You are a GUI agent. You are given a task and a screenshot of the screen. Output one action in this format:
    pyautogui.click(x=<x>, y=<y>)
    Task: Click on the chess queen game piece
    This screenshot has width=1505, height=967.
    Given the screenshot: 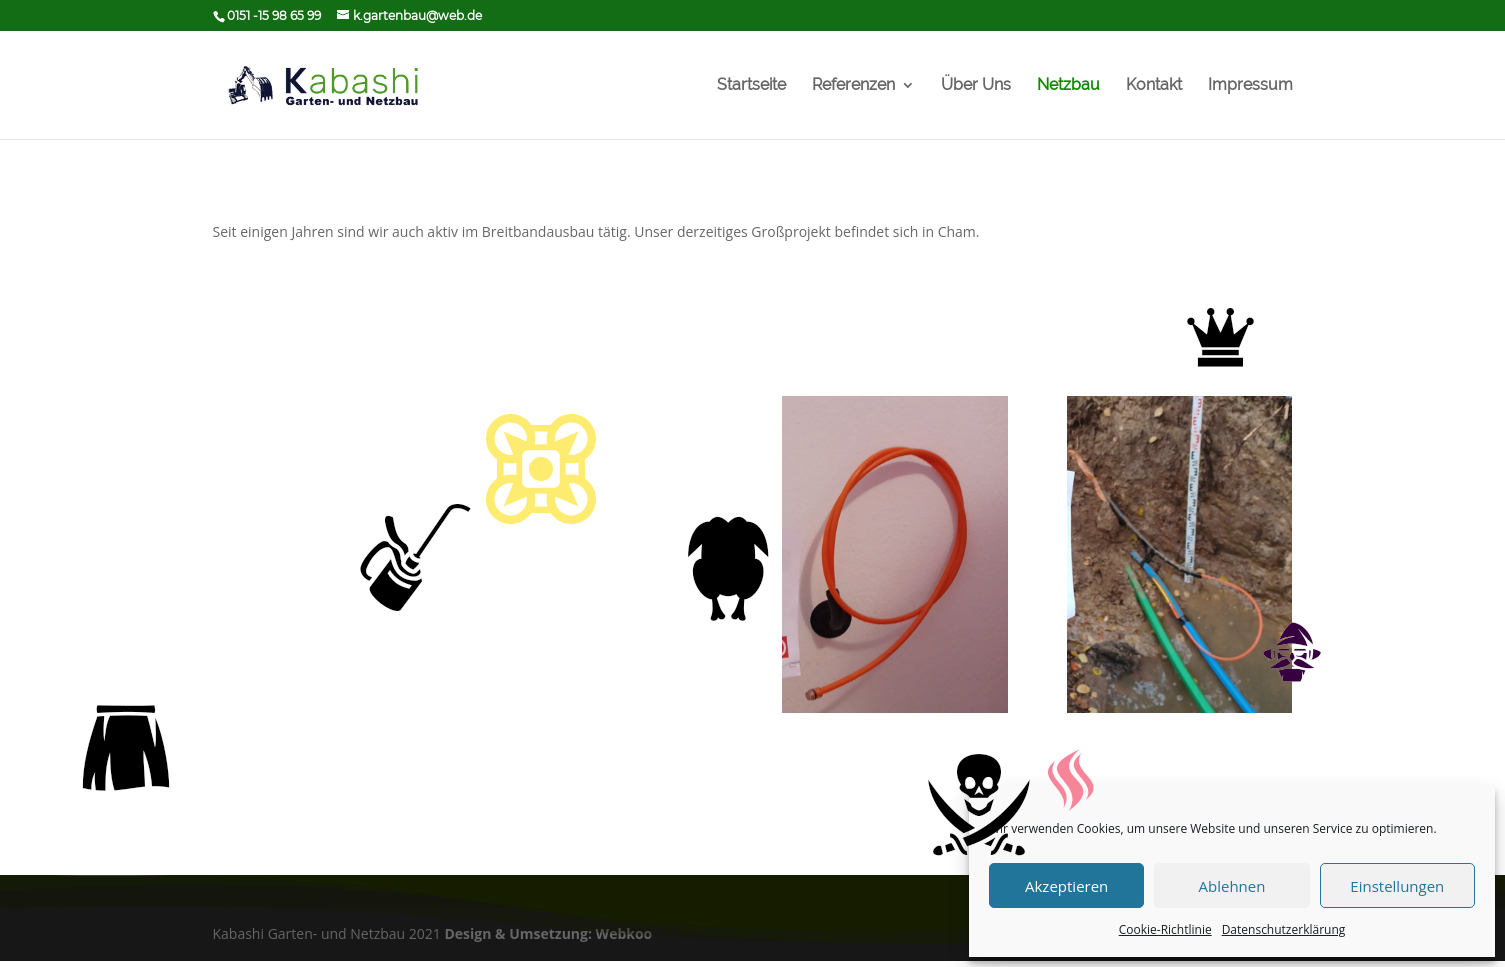 What is the action you would take?
    pyautogui.click(x=1220, y=332)
    